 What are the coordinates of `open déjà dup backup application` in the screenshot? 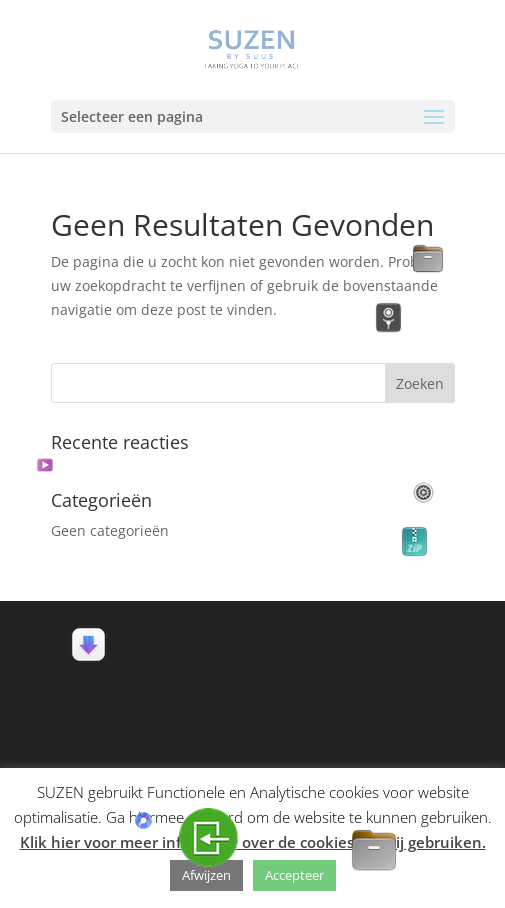 It's located at (388, 317).